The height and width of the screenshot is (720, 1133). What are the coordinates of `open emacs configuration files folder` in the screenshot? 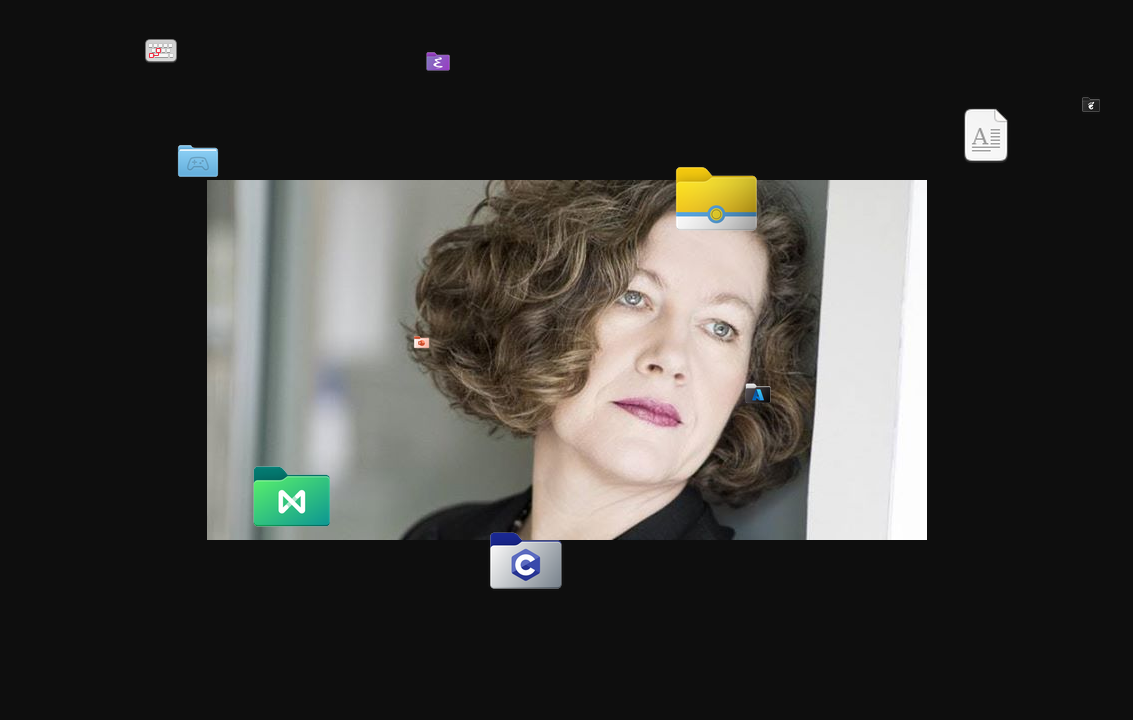 It's located at (438, 62).